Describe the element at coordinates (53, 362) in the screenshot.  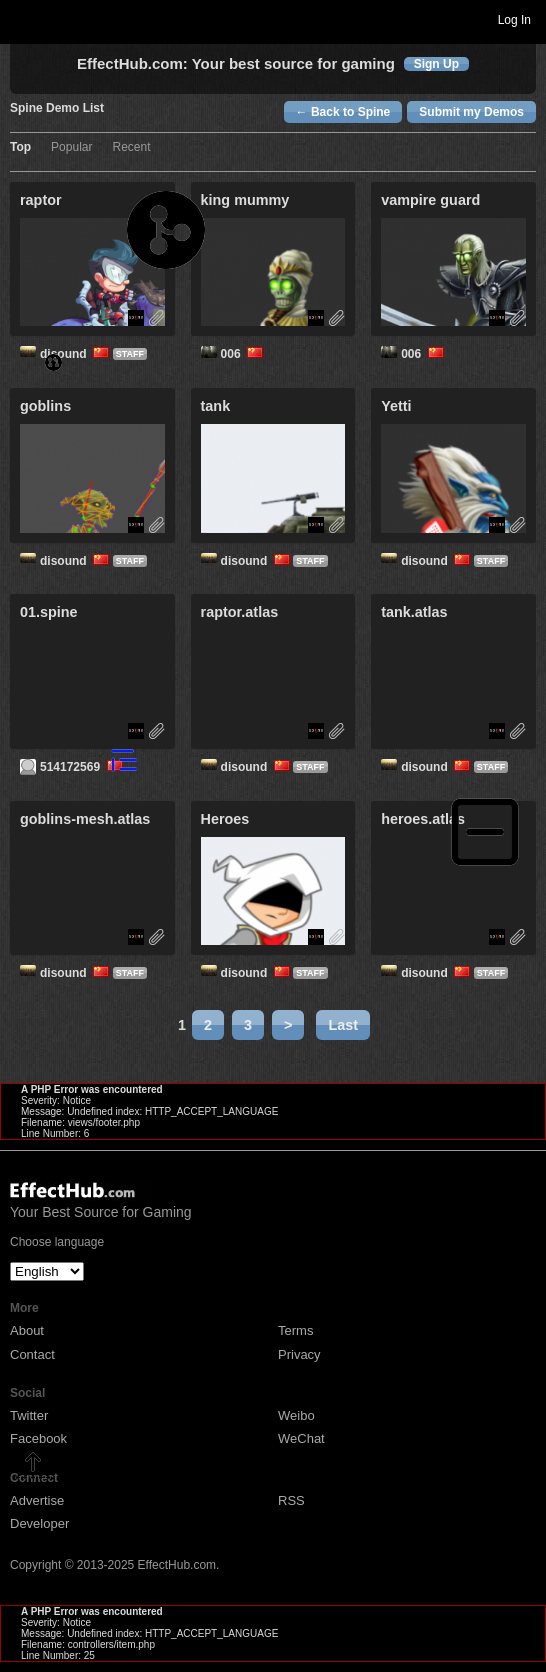
I see `view open pull request in activity feed` at that location.